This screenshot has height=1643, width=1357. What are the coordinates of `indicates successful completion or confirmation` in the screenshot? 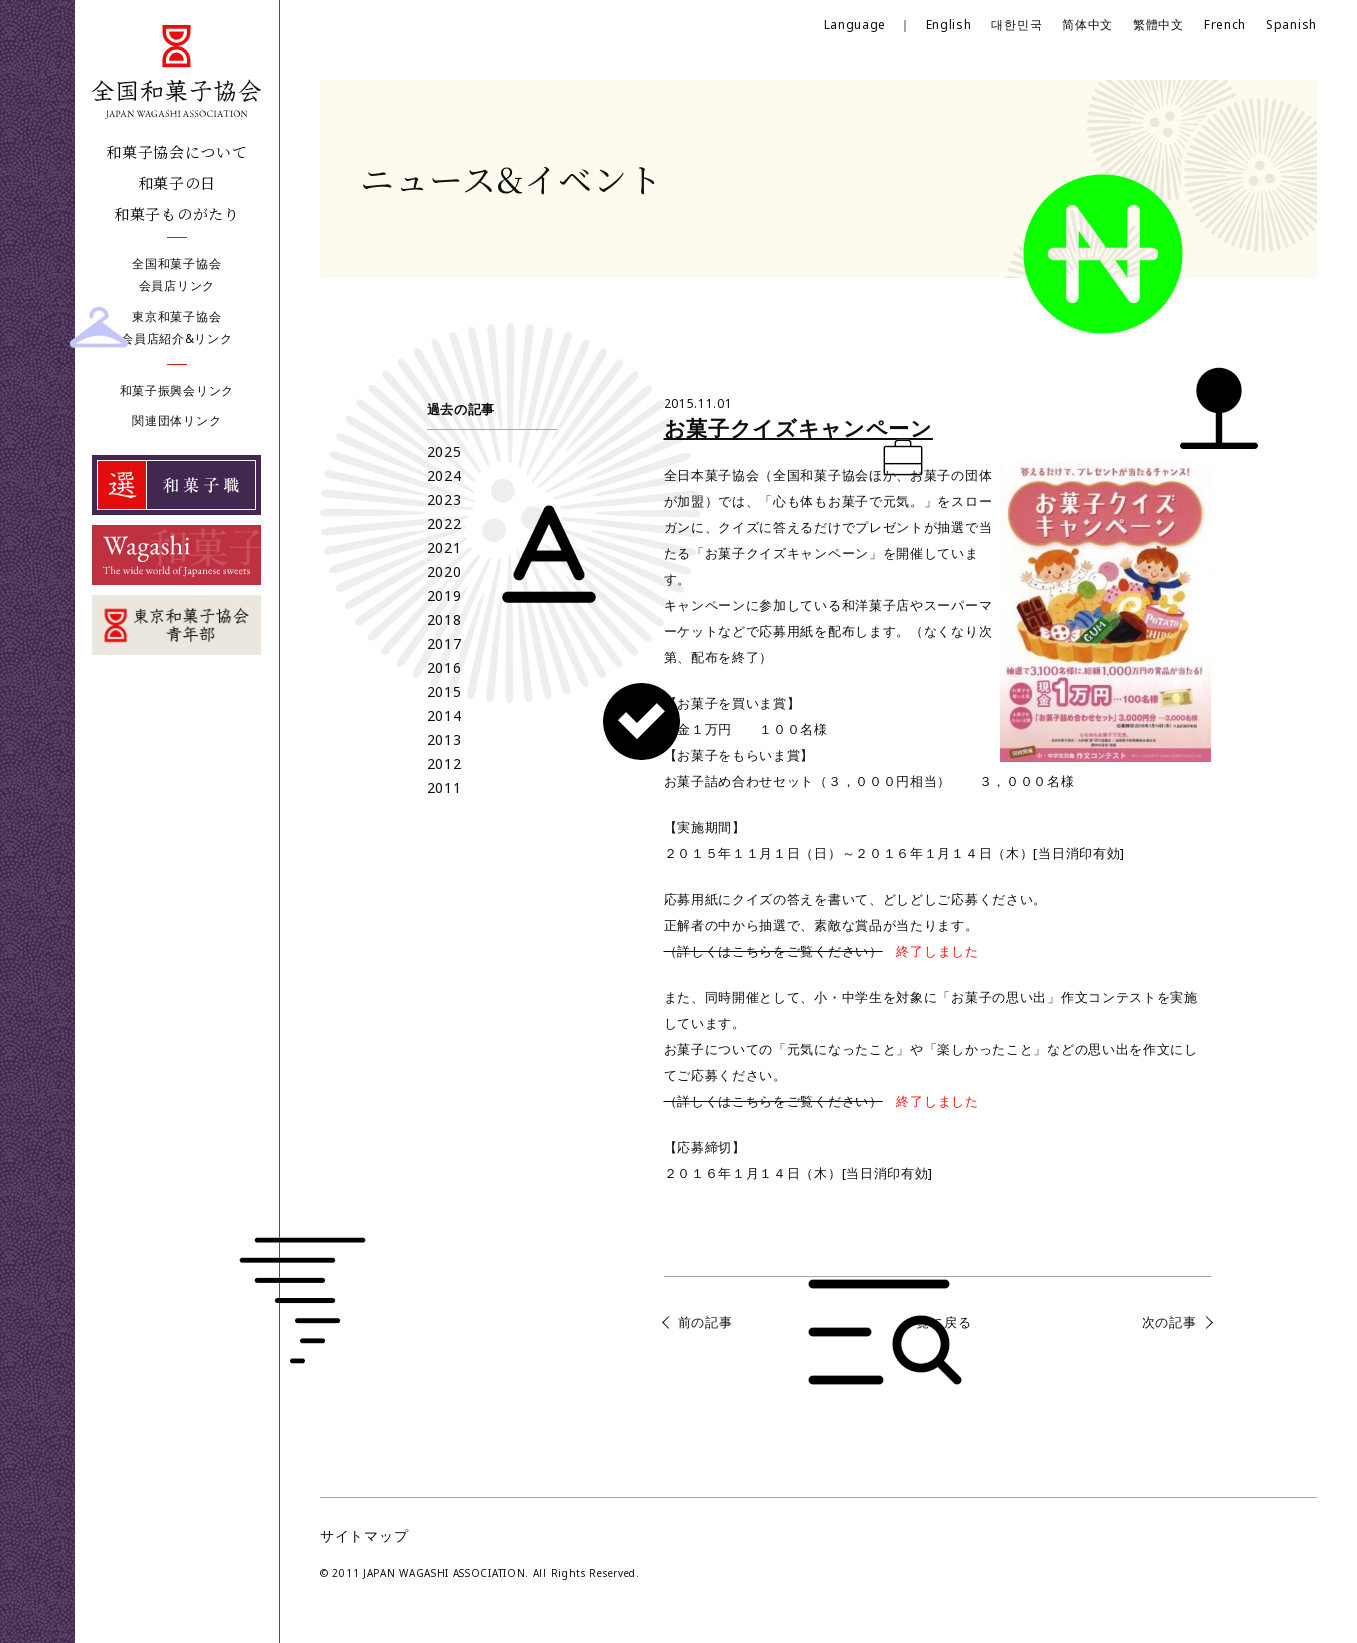 It's located at (641, 721).